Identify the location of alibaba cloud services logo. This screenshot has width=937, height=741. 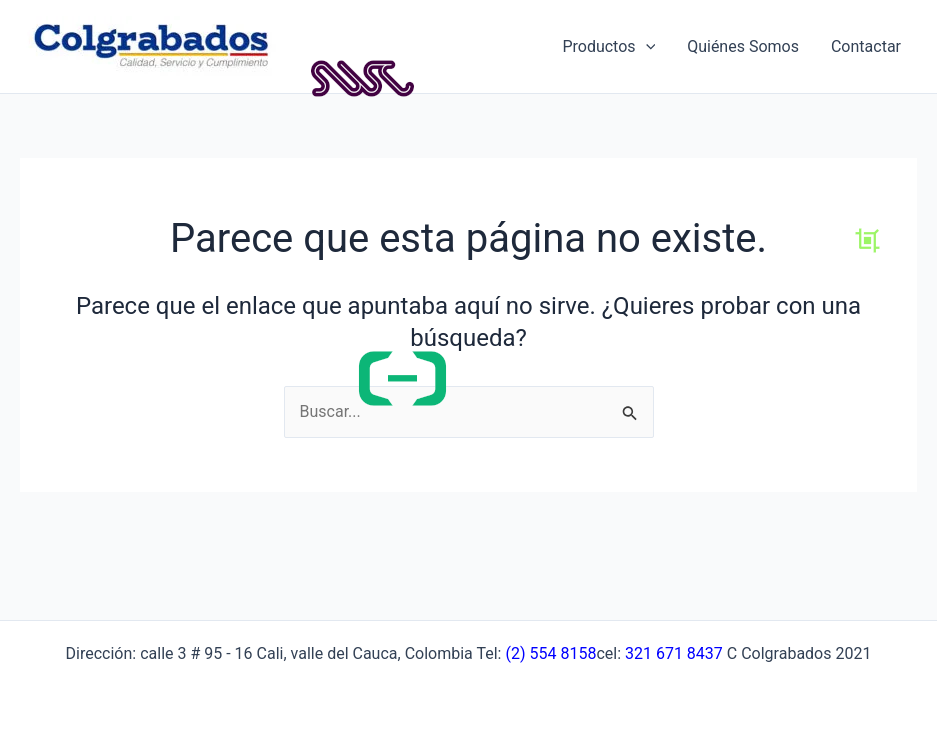
(402, 378).